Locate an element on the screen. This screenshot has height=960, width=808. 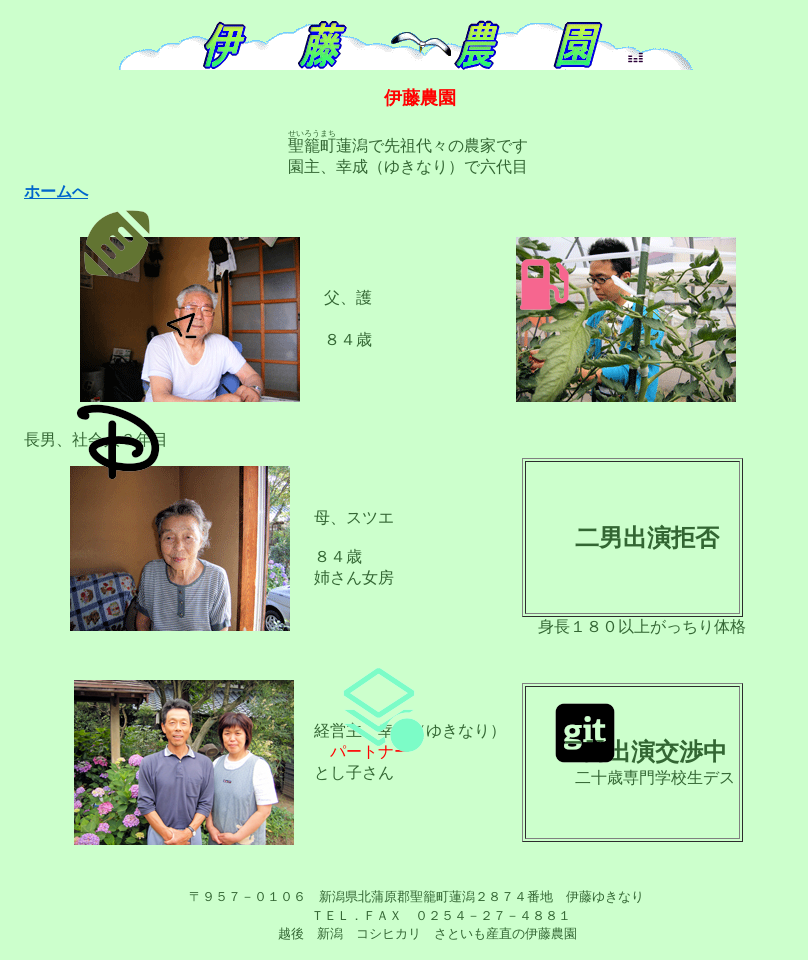
adjust audio equalizer settings is located at coordinates (635, 57).